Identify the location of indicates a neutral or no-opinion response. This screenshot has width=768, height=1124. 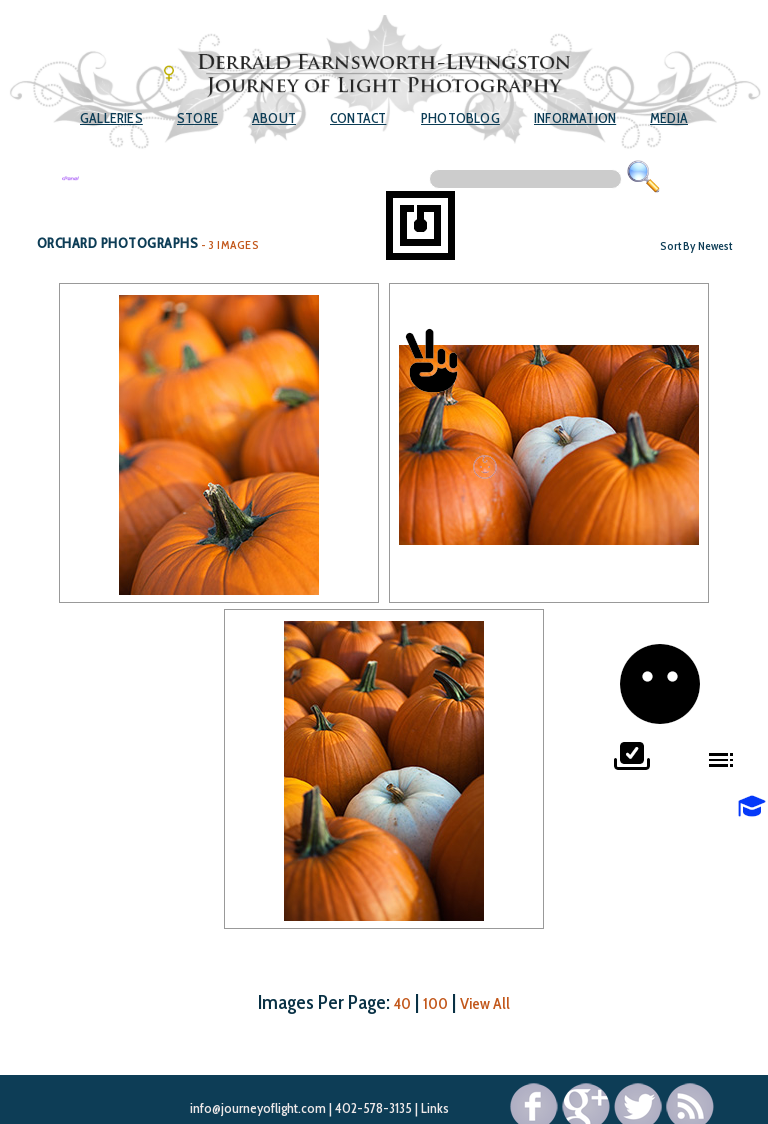
(660, 684).